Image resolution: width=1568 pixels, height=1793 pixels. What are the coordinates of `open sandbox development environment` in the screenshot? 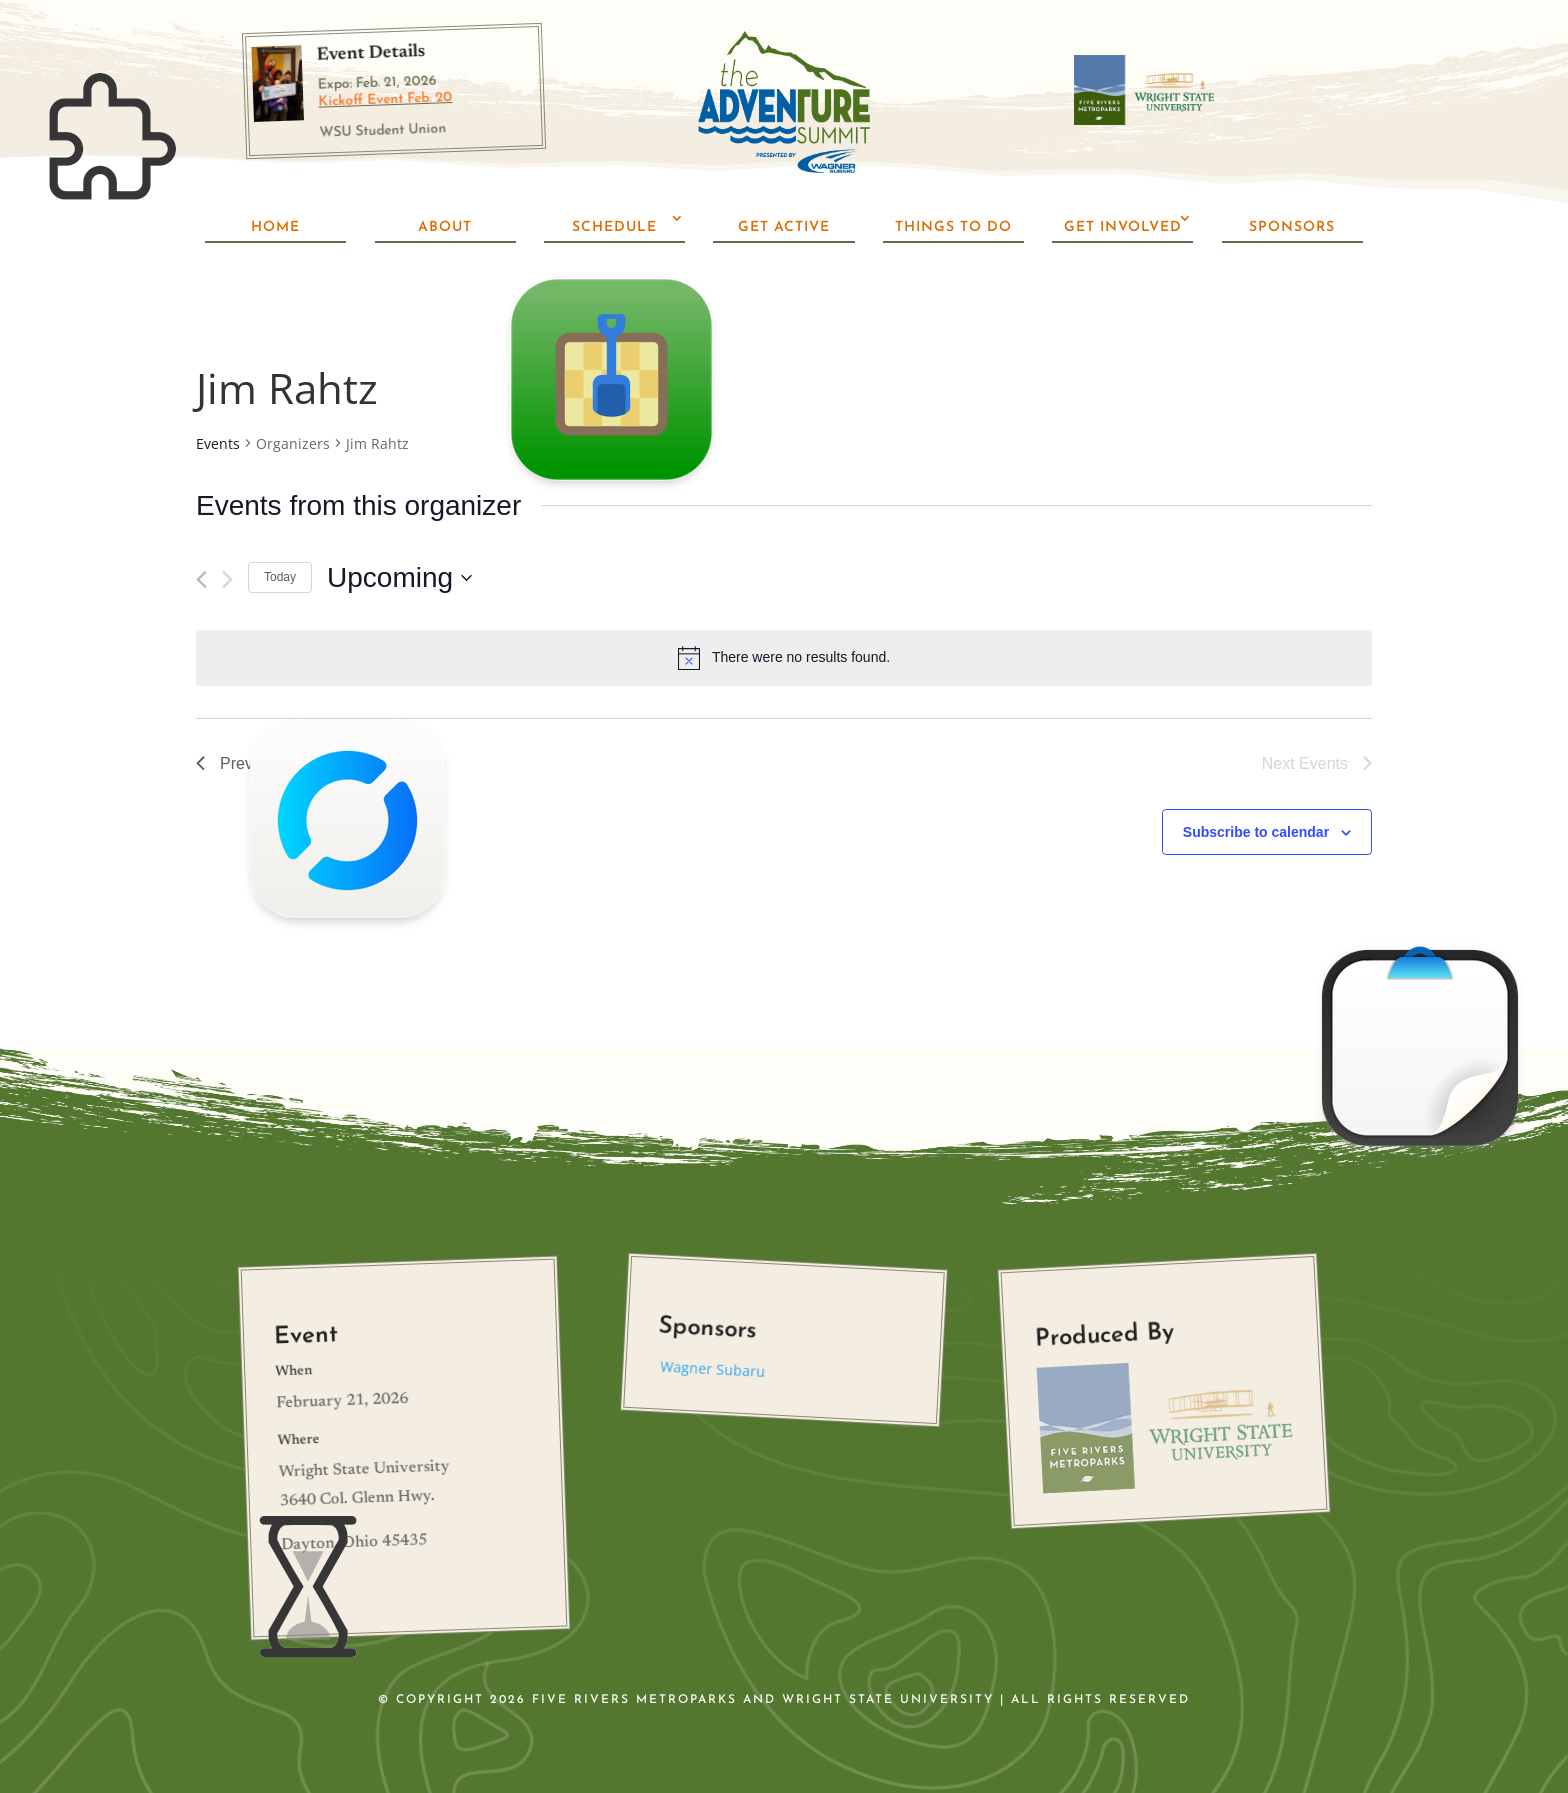 It's located at (611, 379).